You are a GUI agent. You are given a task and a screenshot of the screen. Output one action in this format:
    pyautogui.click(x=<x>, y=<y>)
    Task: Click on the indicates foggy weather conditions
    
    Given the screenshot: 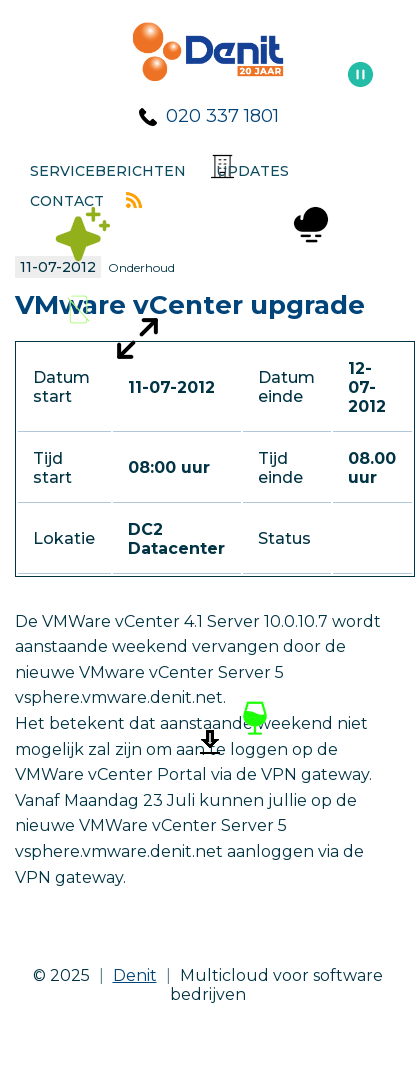 What is the action you would take?
    pyautogui.click(x=311, y=224)
    